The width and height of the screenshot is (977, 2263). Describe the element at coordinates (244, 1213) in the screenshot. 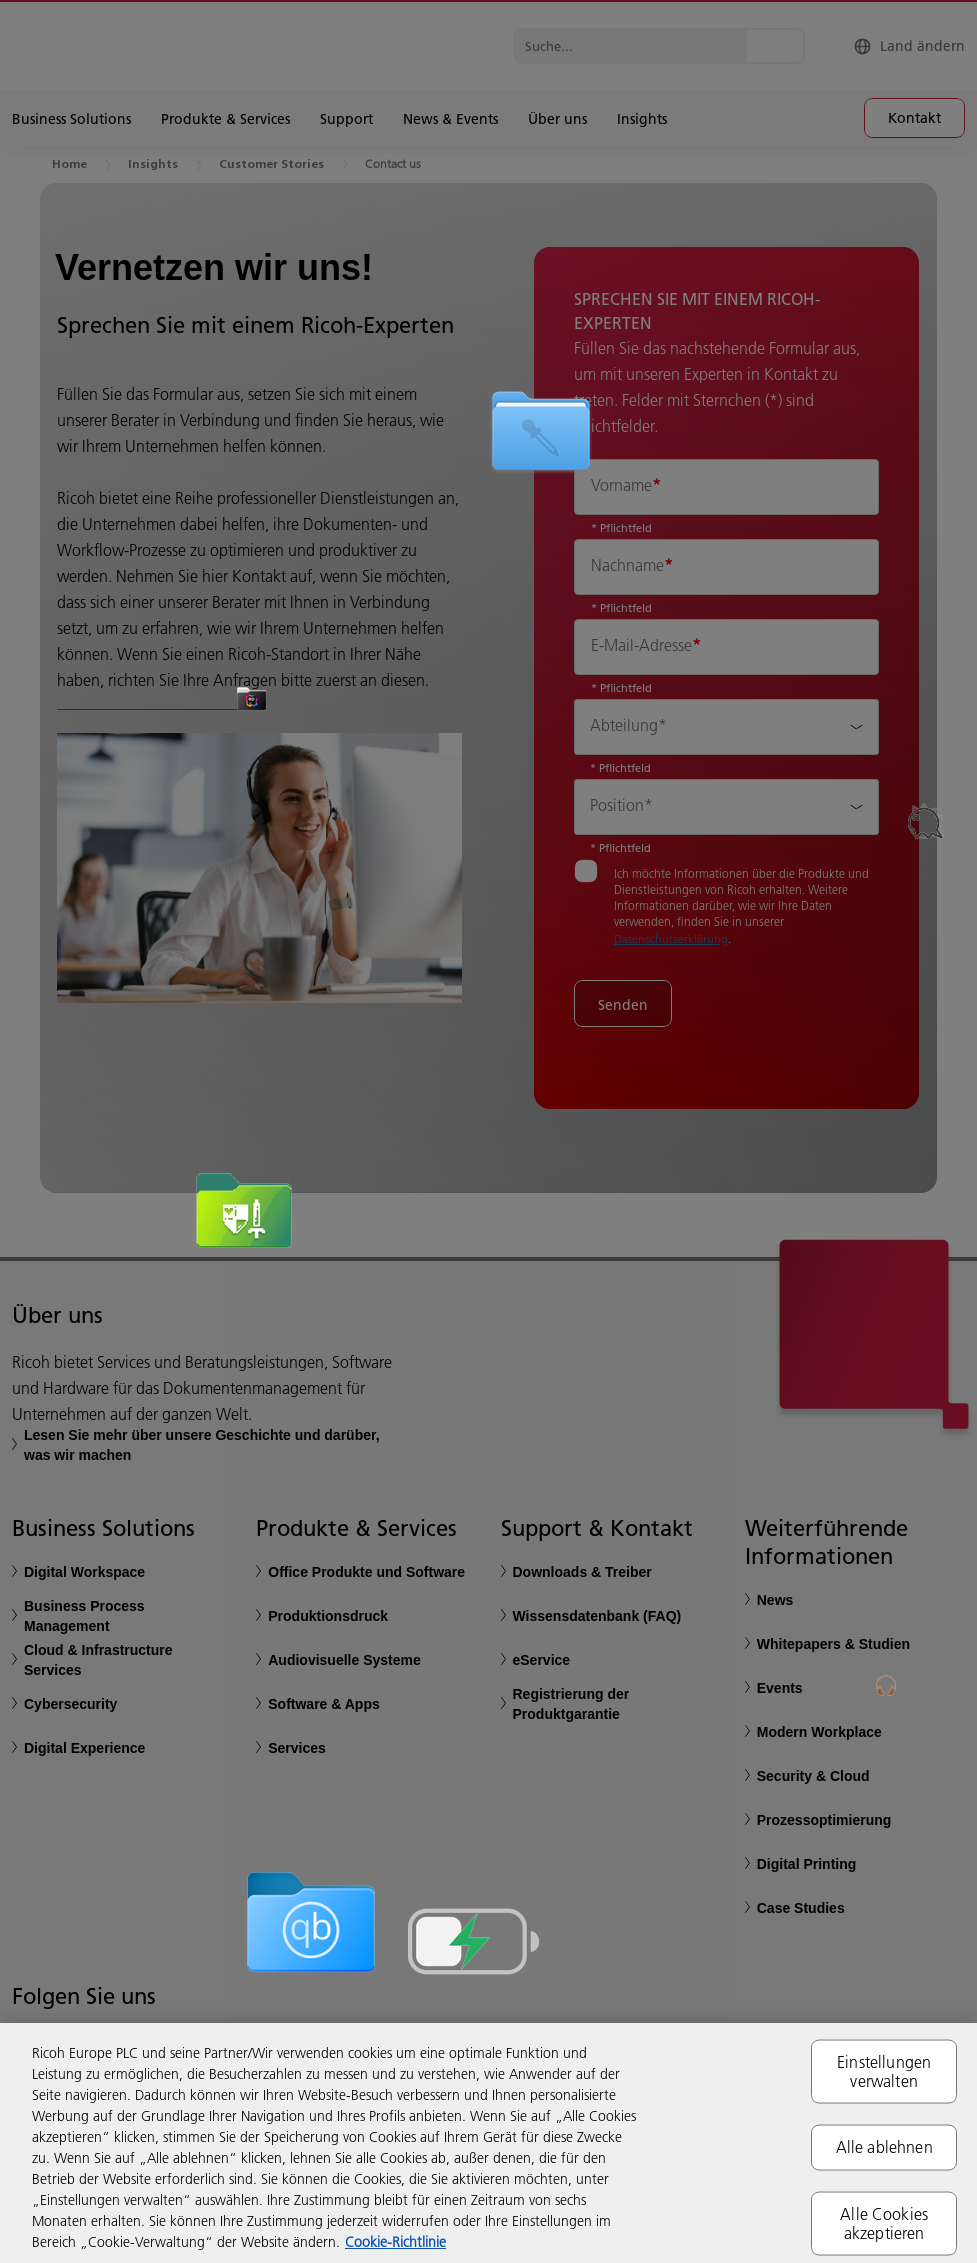

I see `open game development projects folder` at that location.